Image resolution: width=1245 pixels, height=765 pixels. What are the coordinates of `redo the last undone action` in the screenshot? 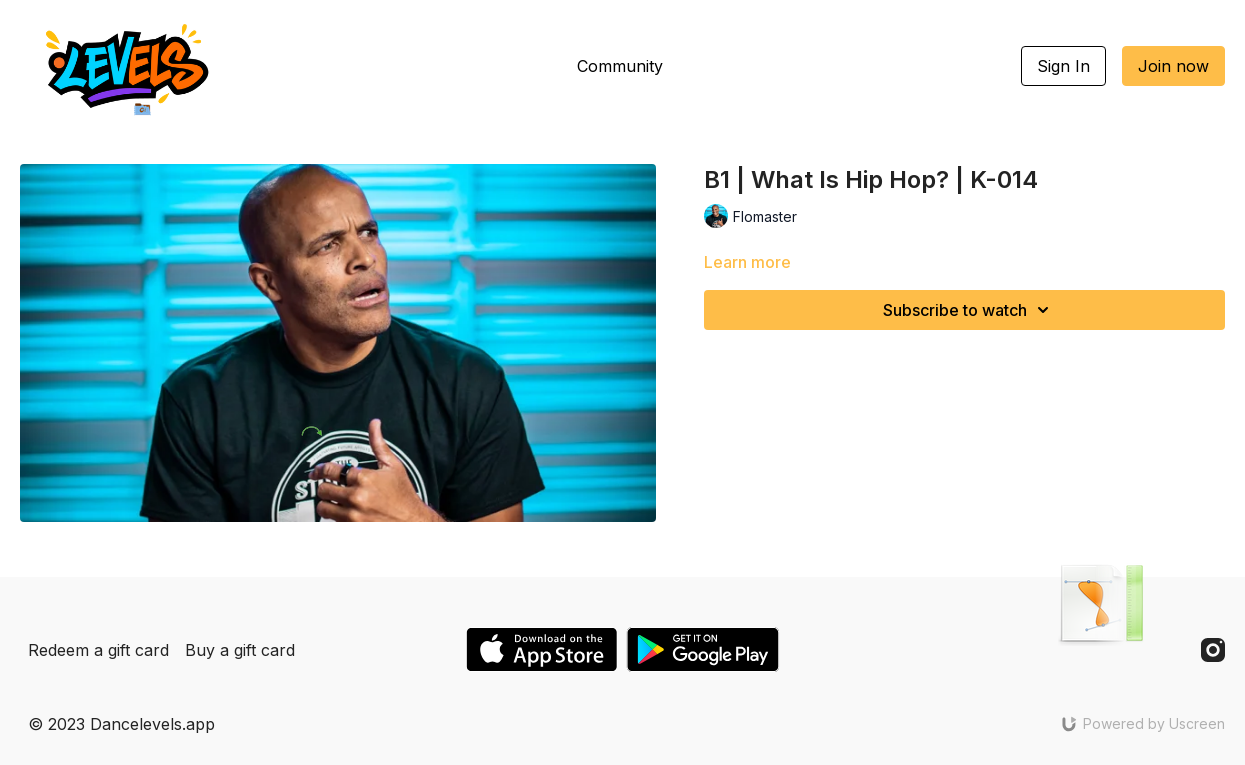 It's located at (312, 431).